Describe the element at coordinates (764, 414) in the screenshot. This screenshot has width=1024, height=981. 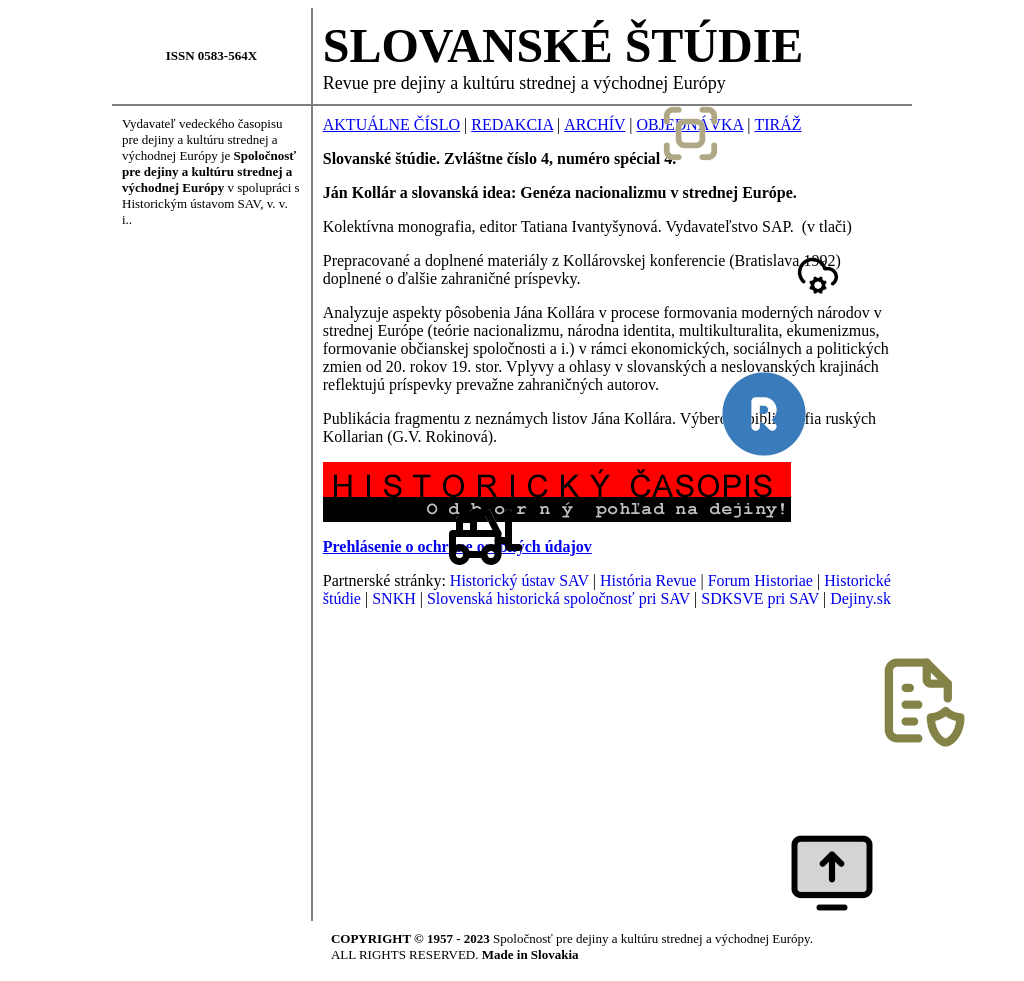
I see `indicates registered trademark status` at that location.